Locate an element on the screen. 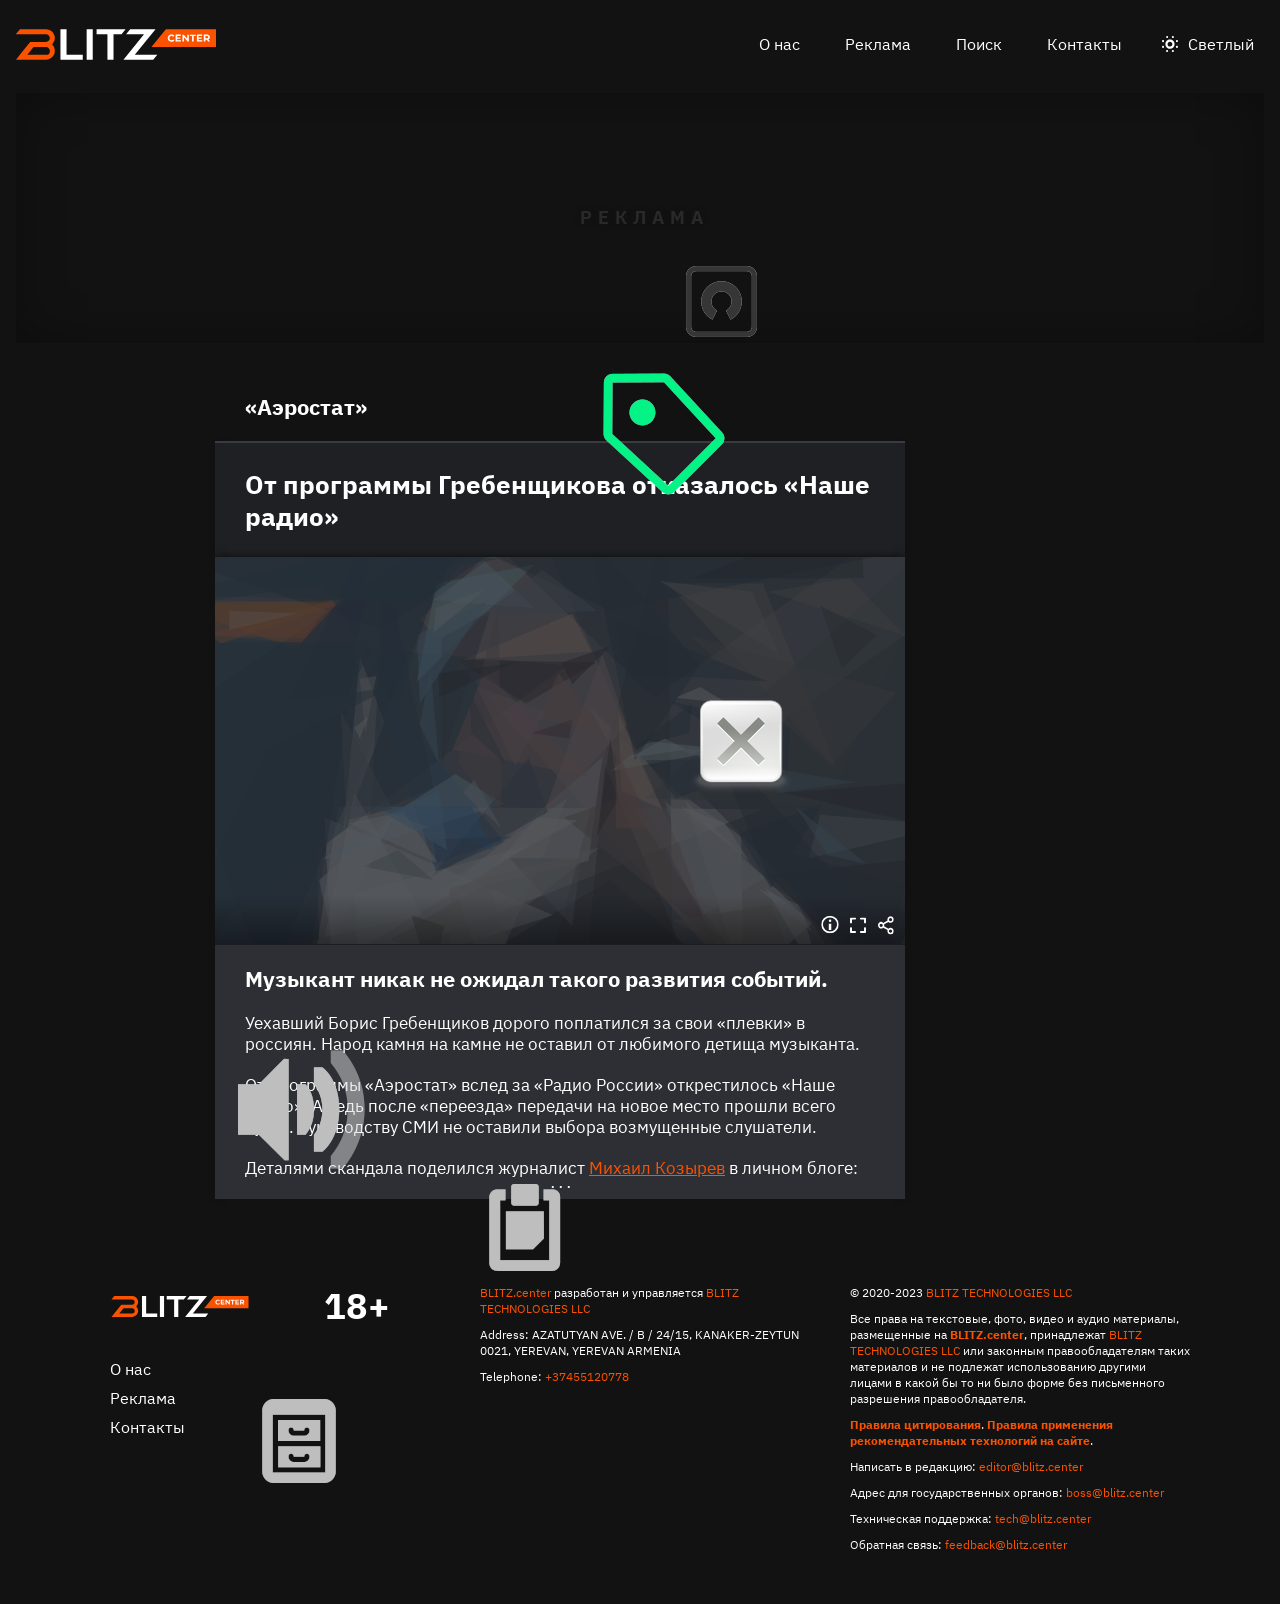 The width and height of the screenshot is (1280, 1604). add or edit tags for music tracks is located at coordinates (664, 434).